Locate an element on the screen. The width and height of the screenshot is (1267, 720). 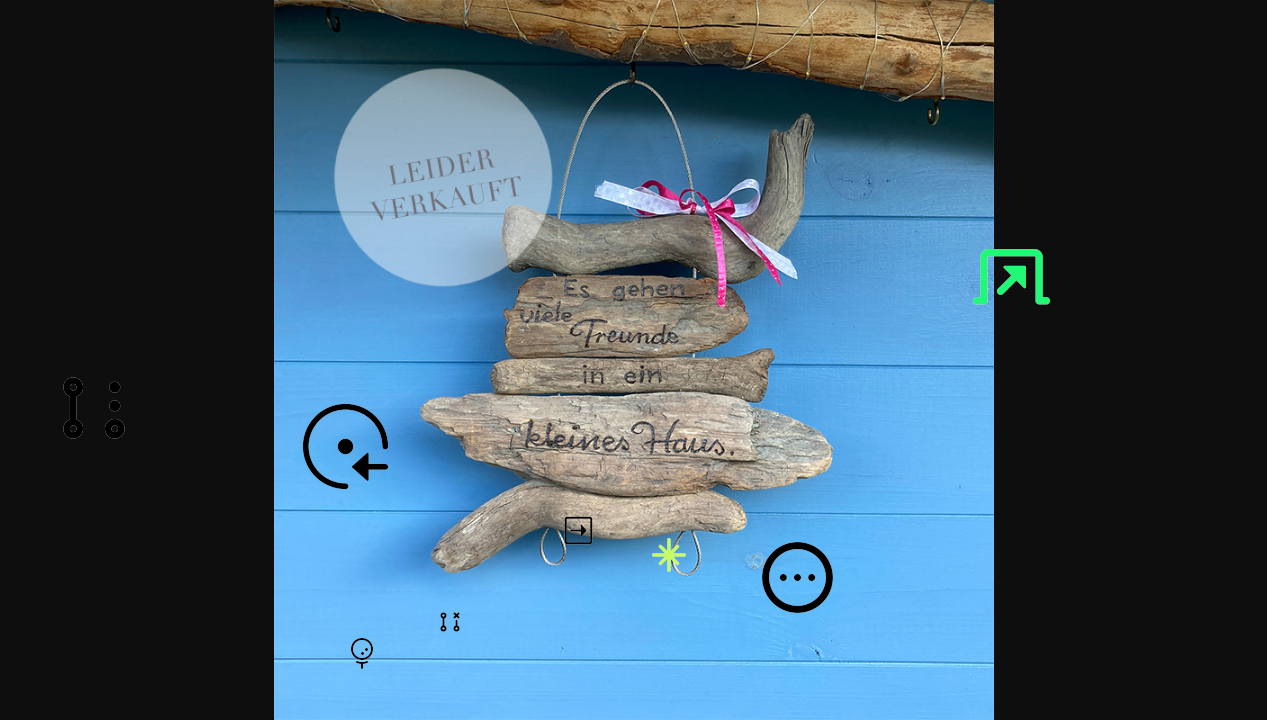
indicates a featured or highlighted item is located at coordinates (669, 555).